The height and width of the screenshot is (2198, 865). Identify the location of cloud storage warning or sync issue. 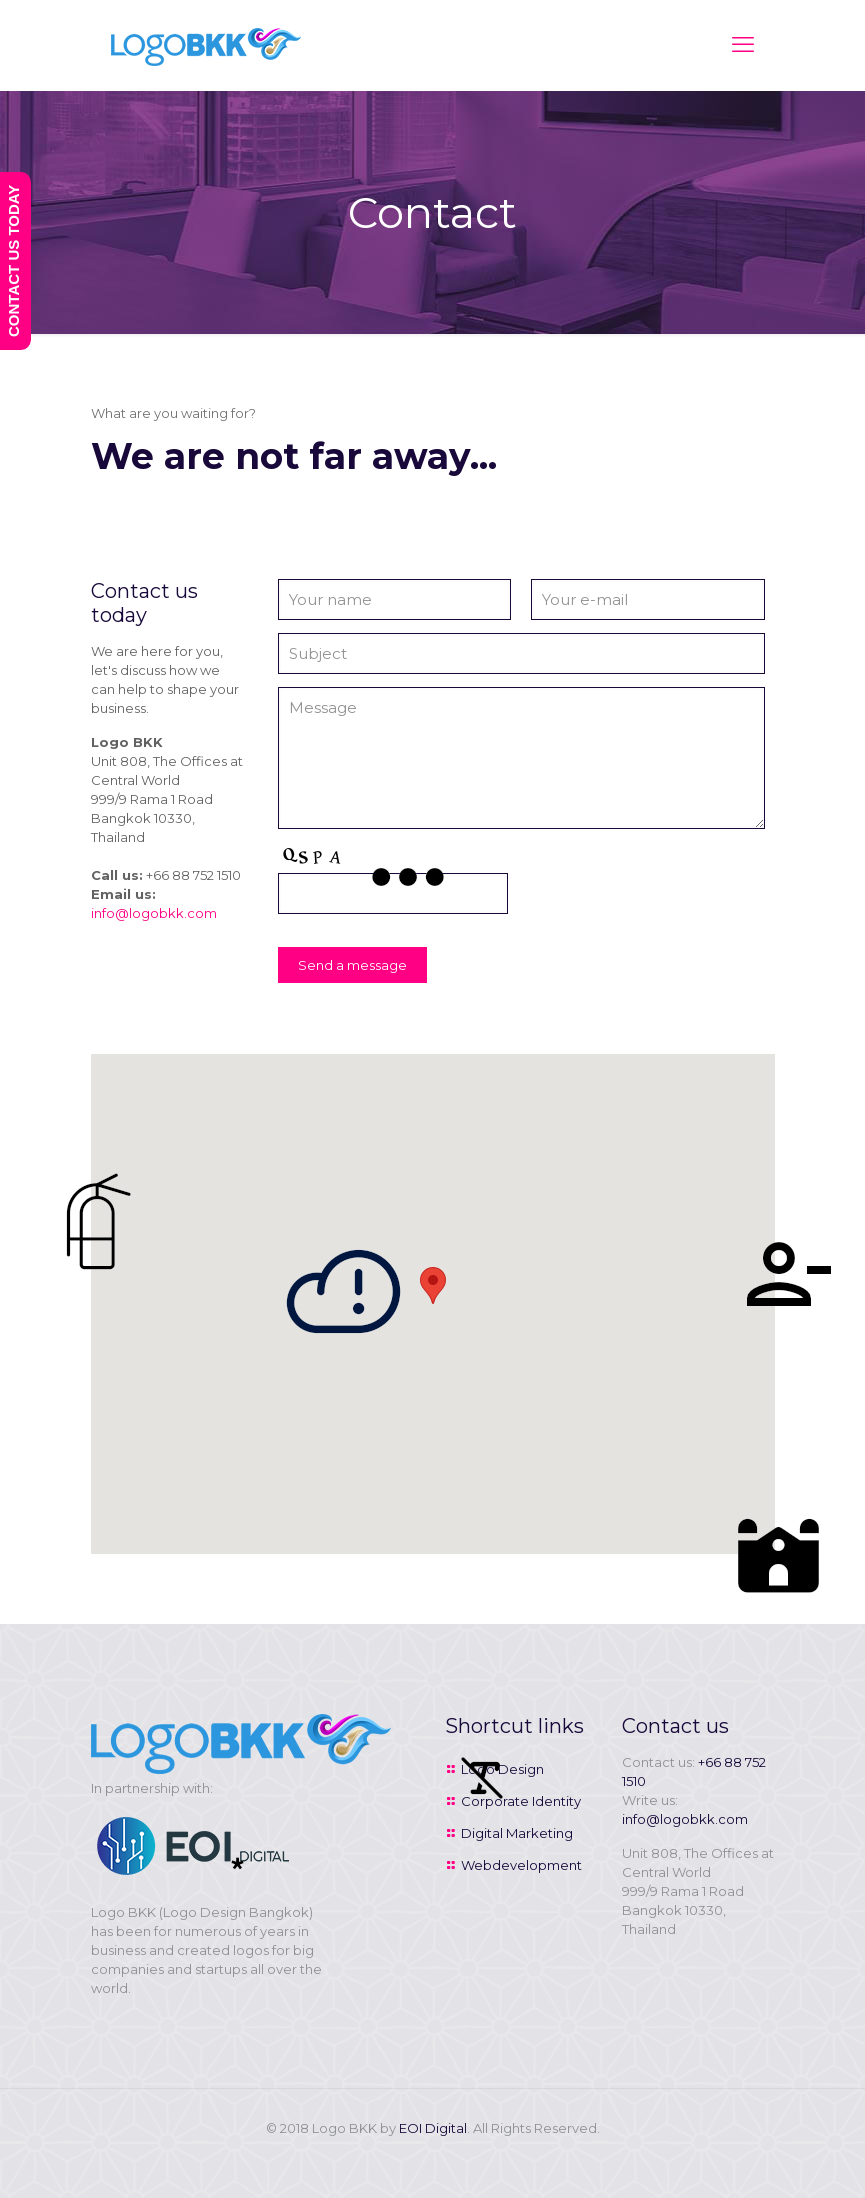
(343, 1291).